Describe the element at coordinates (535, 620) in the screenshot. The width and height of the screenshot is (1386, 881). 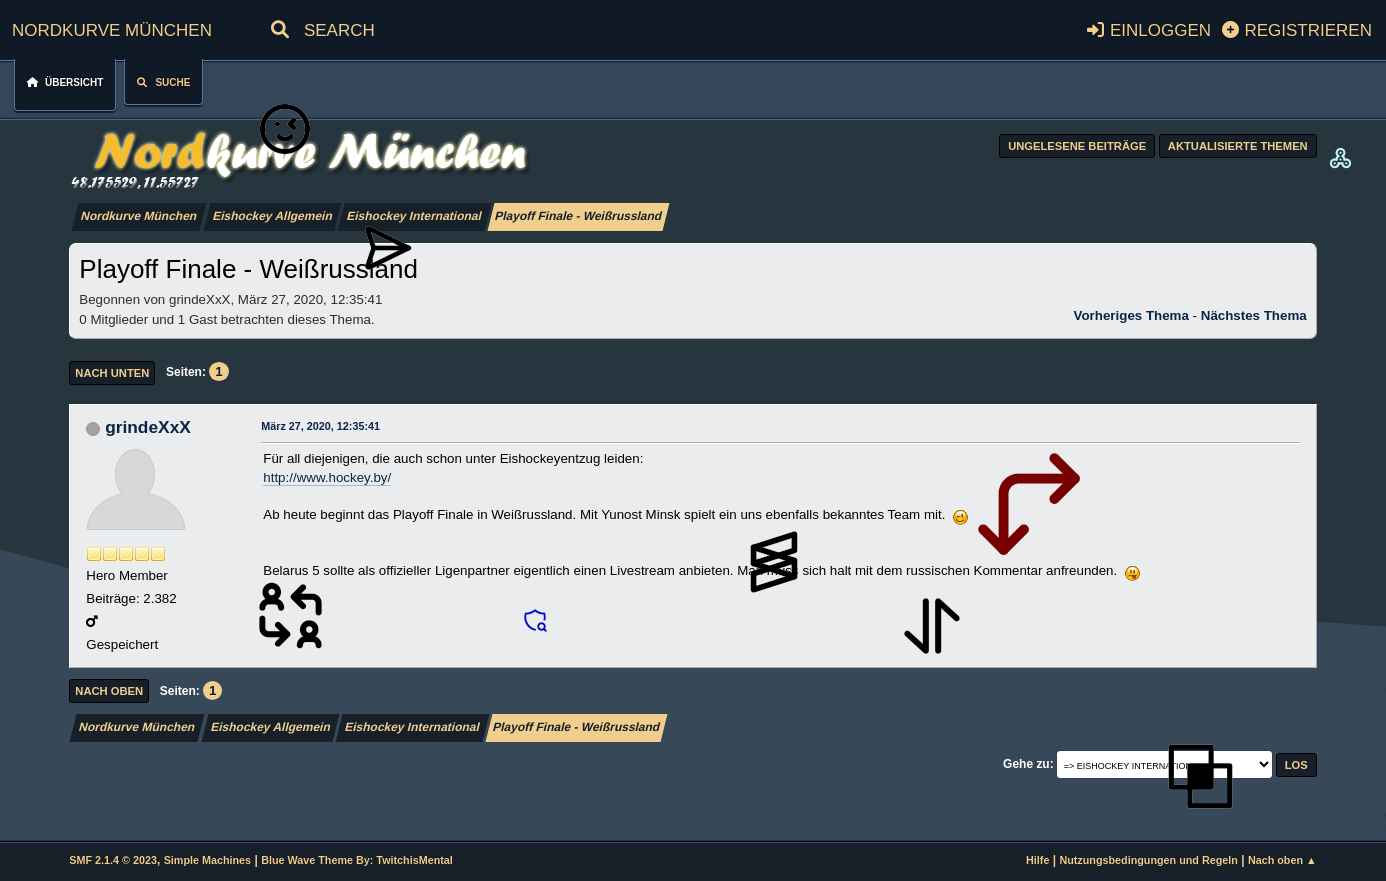
I see `search security settings` at that location.